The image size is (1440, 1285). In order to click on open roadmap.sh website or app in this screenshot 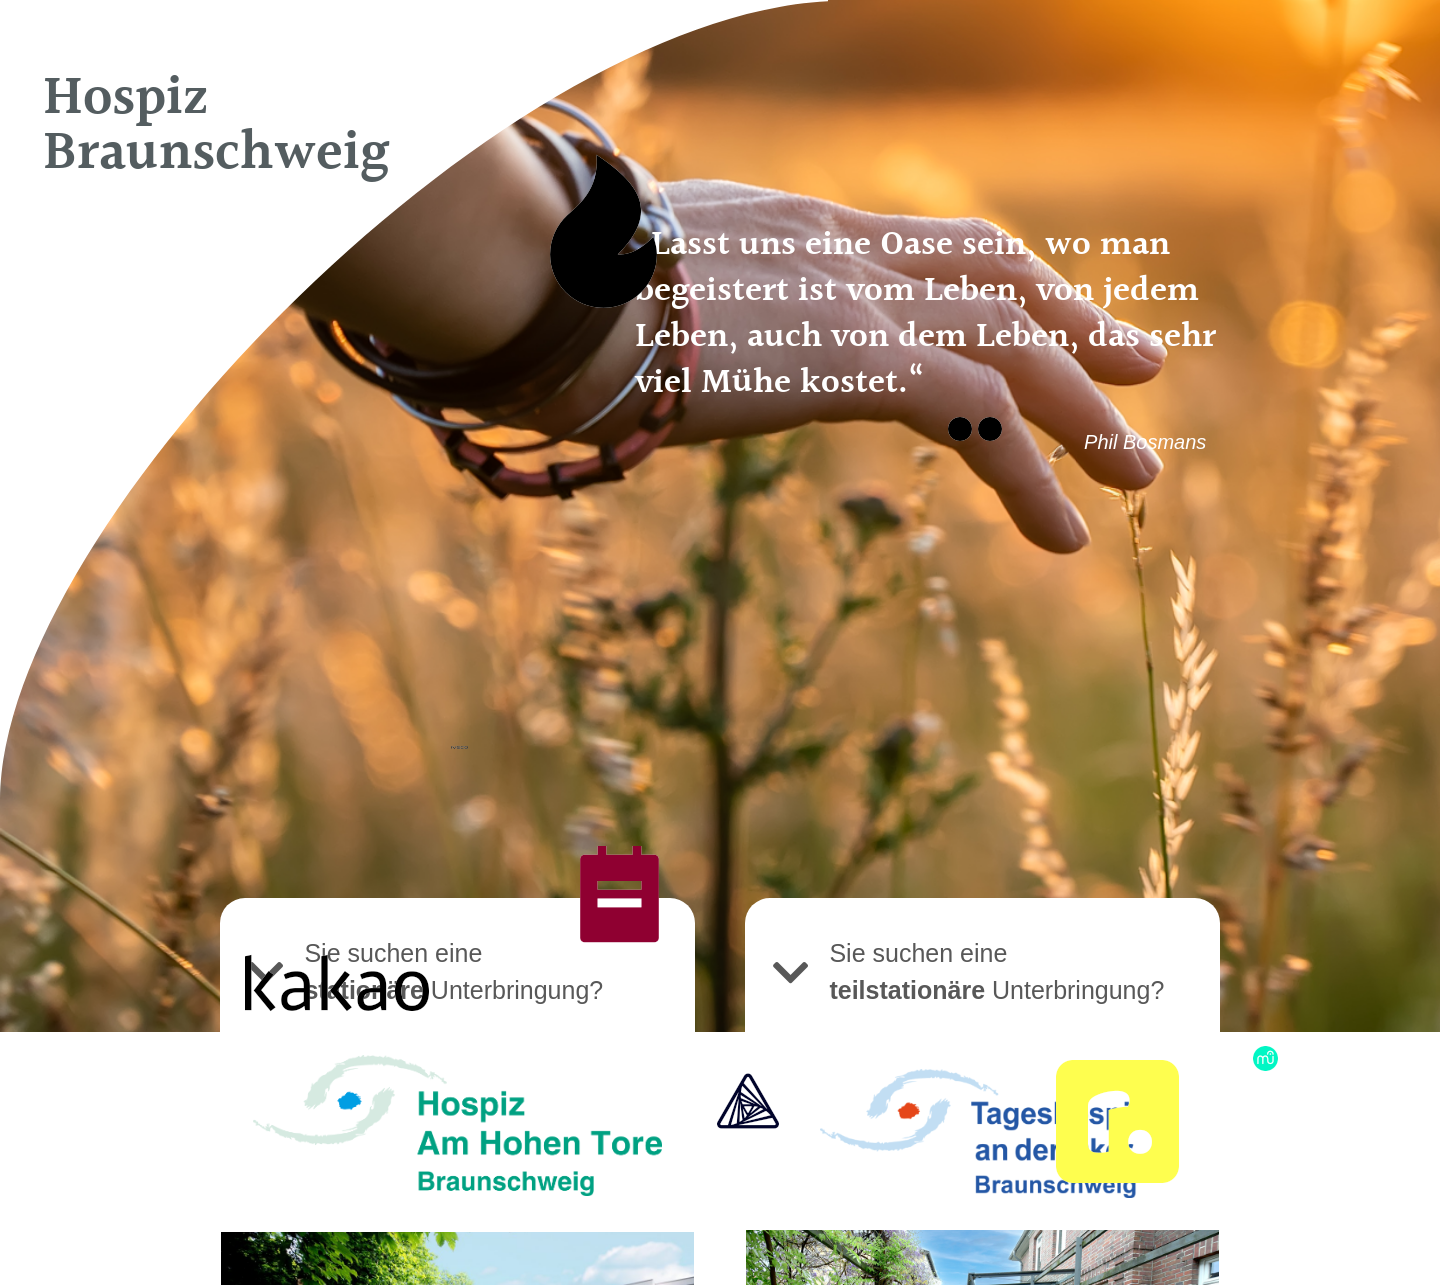, I will do `click(1117, 1121)`.